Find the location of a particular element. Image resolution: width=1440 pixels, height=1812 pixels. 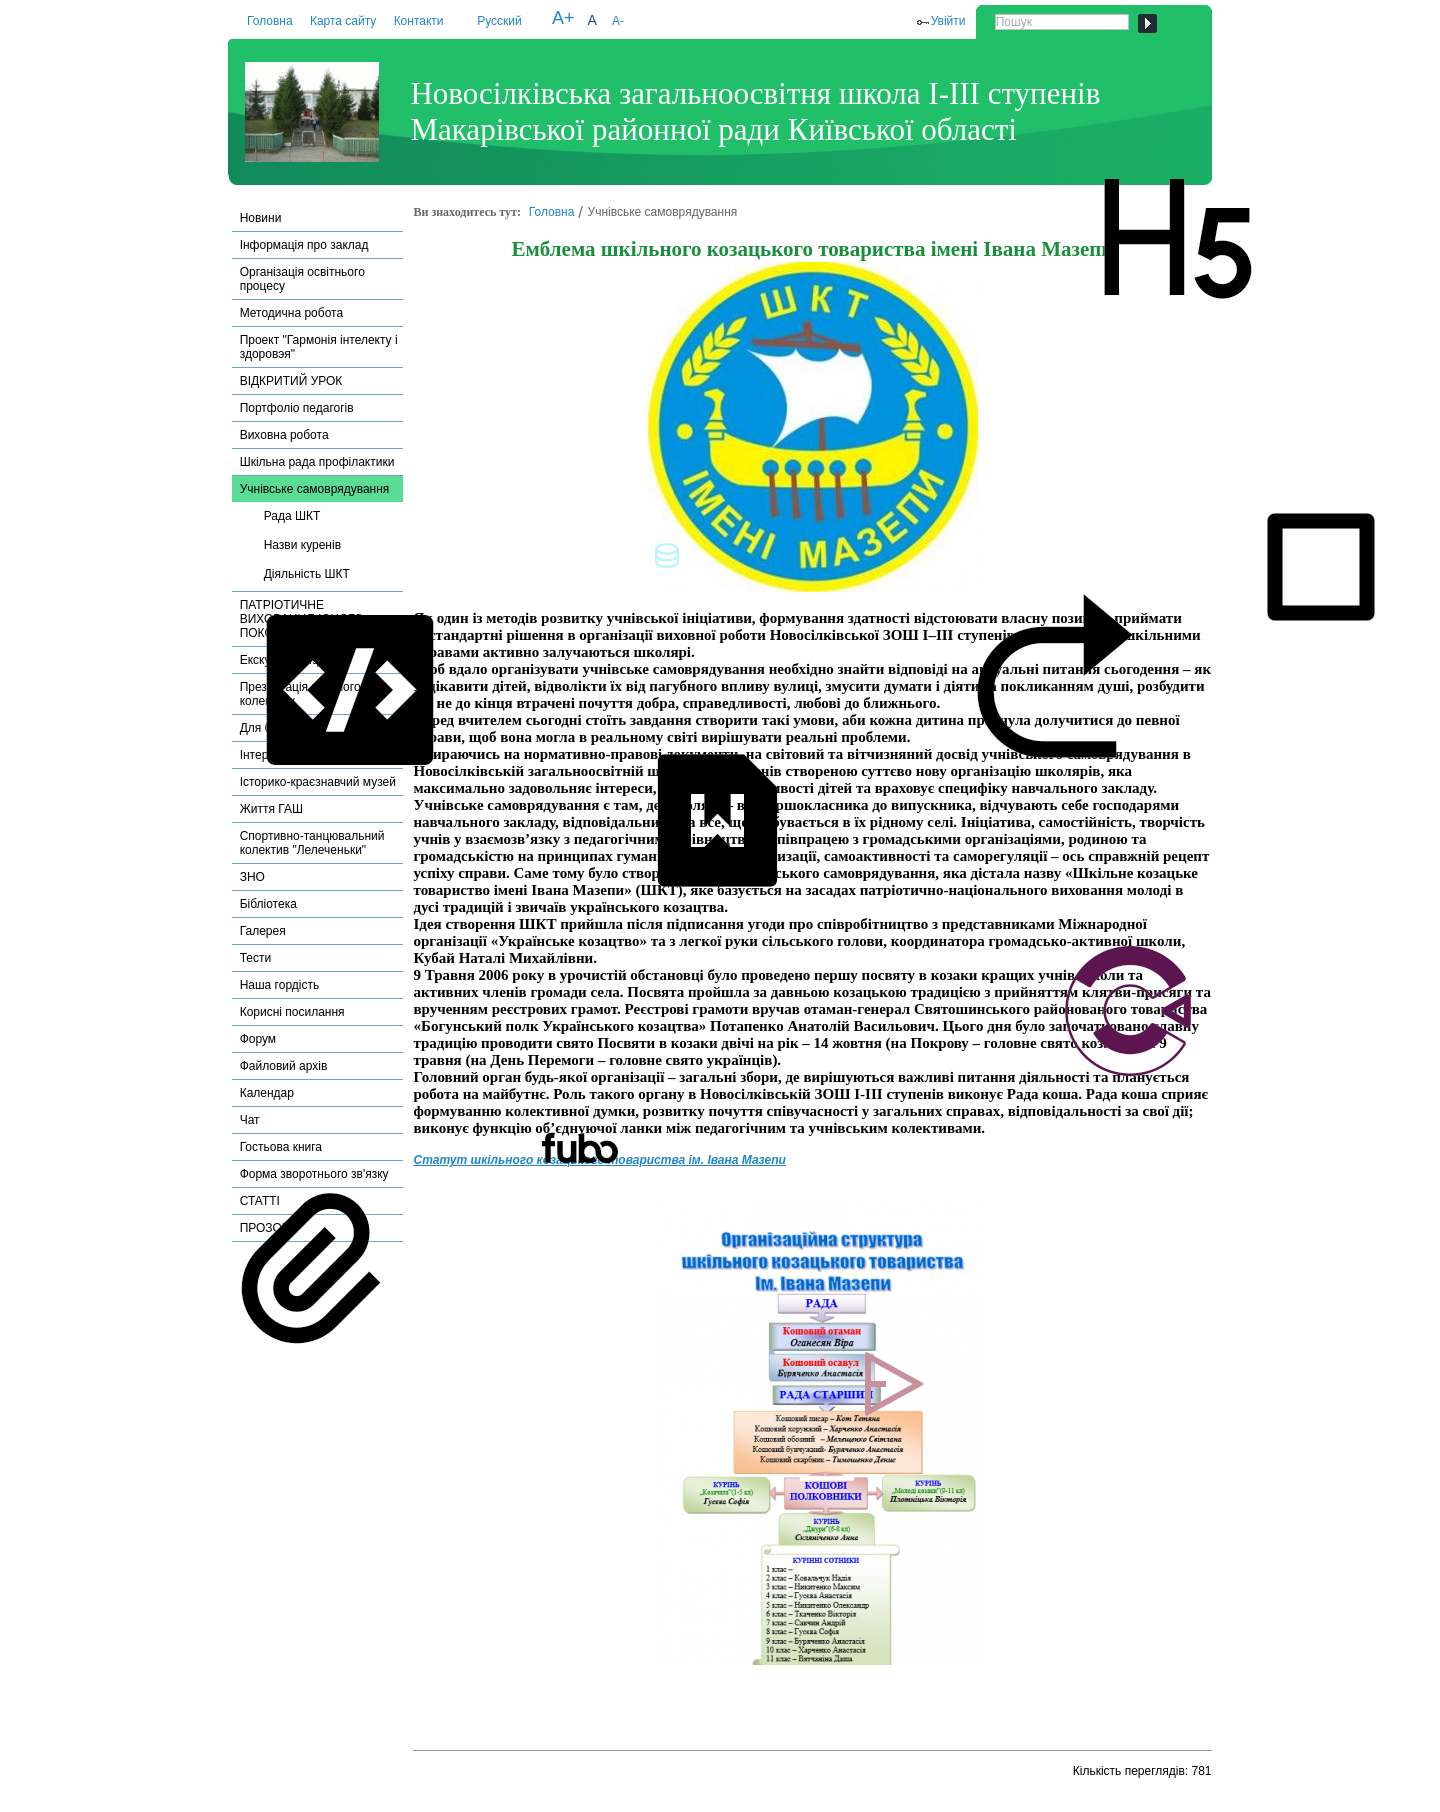

open a Microsoft Word document is located at coordinates (717, 820).